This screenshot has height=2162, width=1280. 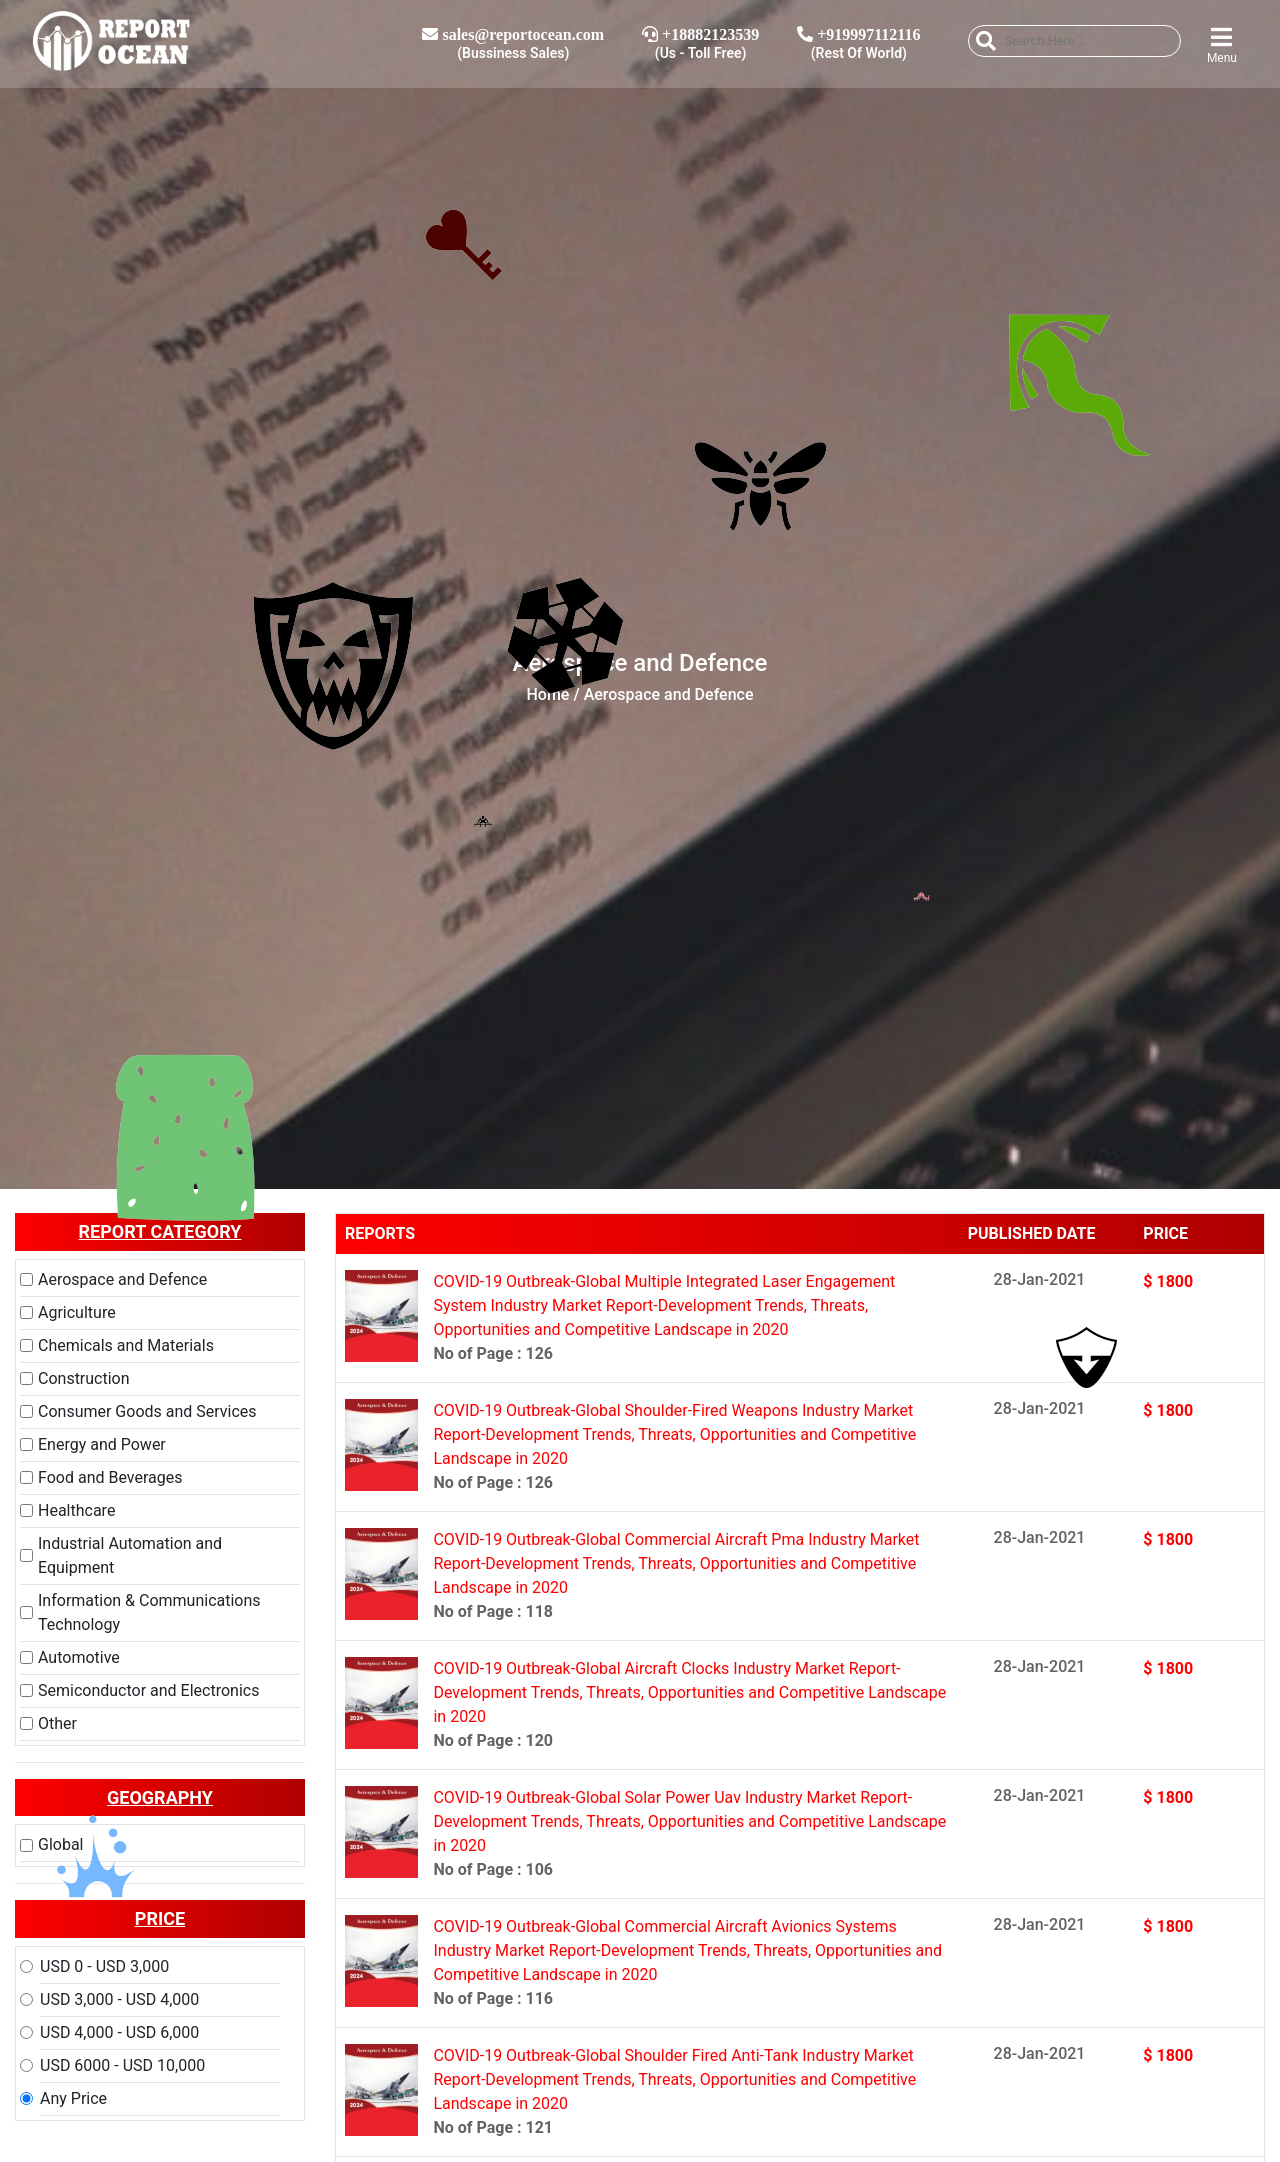 What do you see at coordinates (1086, 1357) in the screenshot?
I see `indicates armor or defense has been reduced` at bounding box center [1086, 1357].